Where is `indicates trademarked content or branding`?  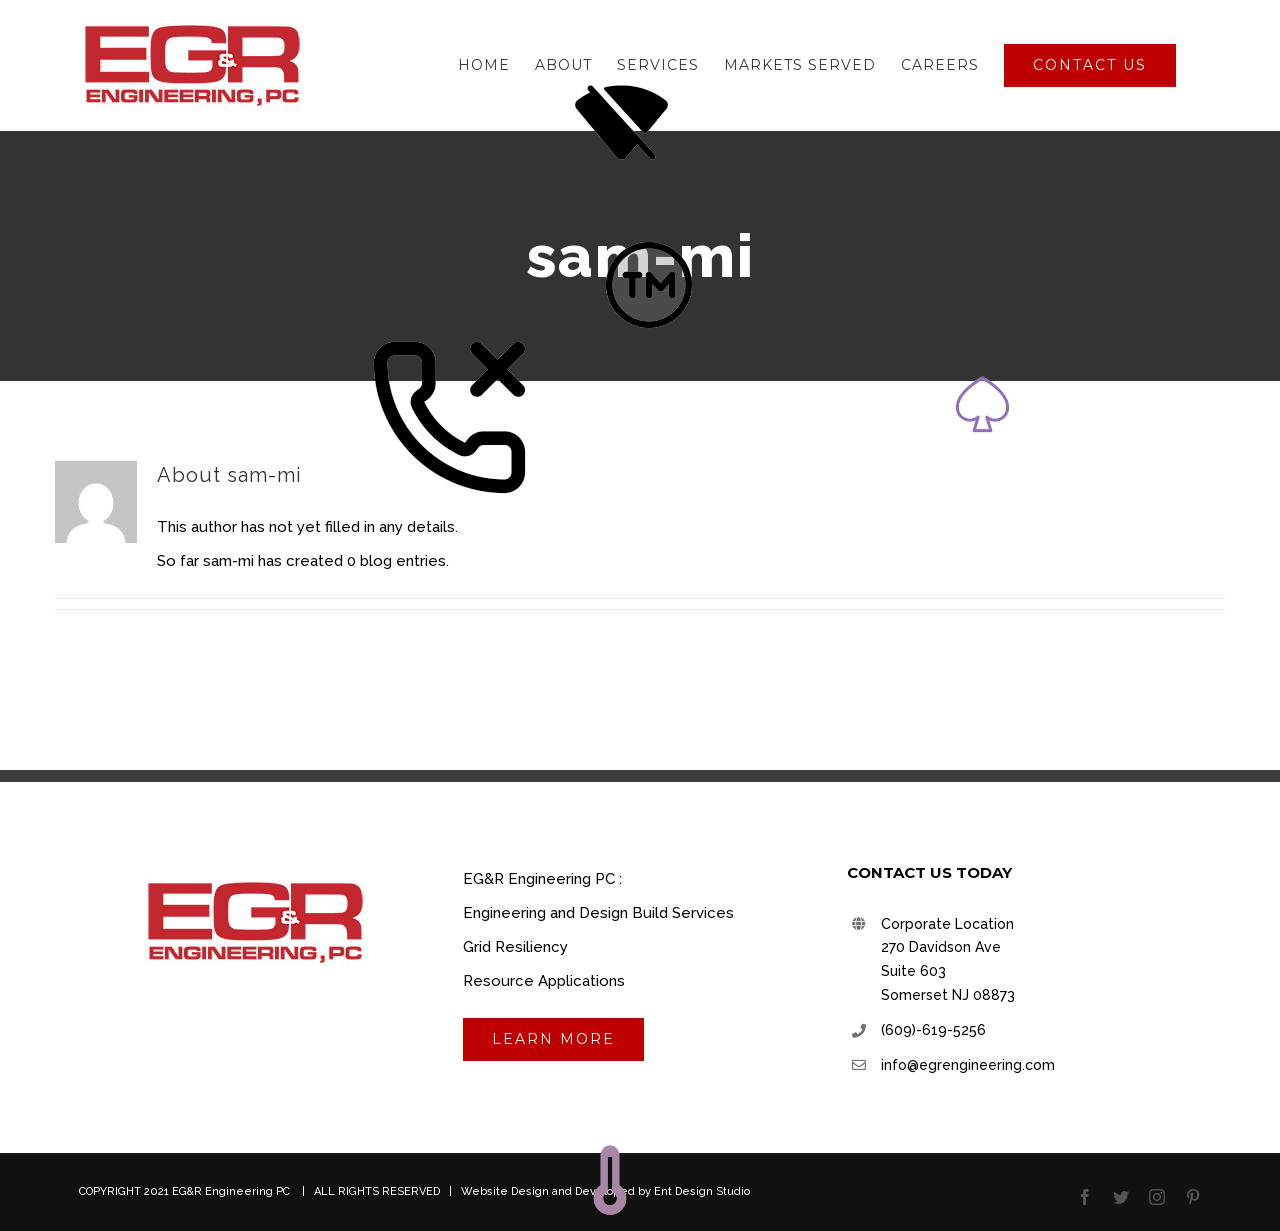 indicates trademarked content or branding is located at coordinates (649, 285).